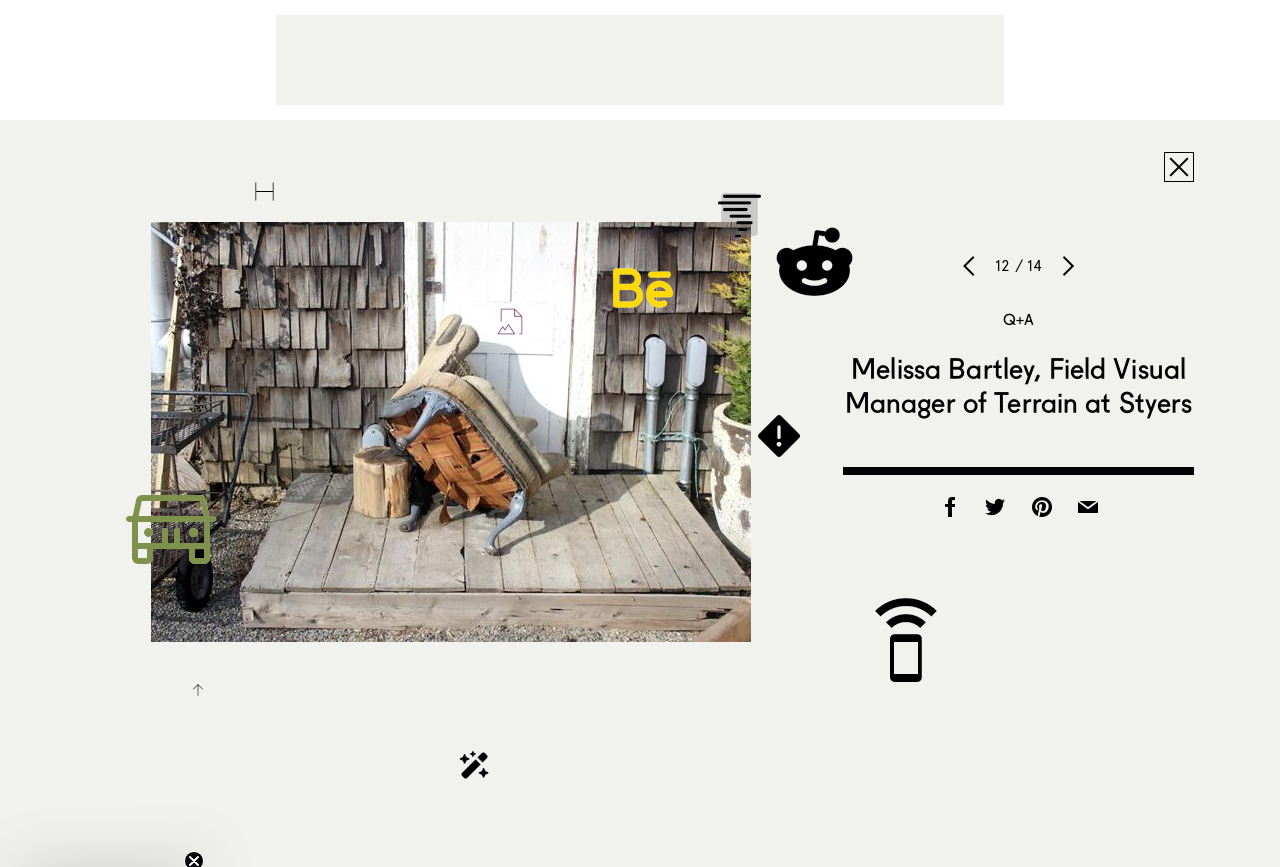 The height and width of the screenshot is (867, 1280). I want to click on select vehicle type as jeep or SUV, so click(171, 531).